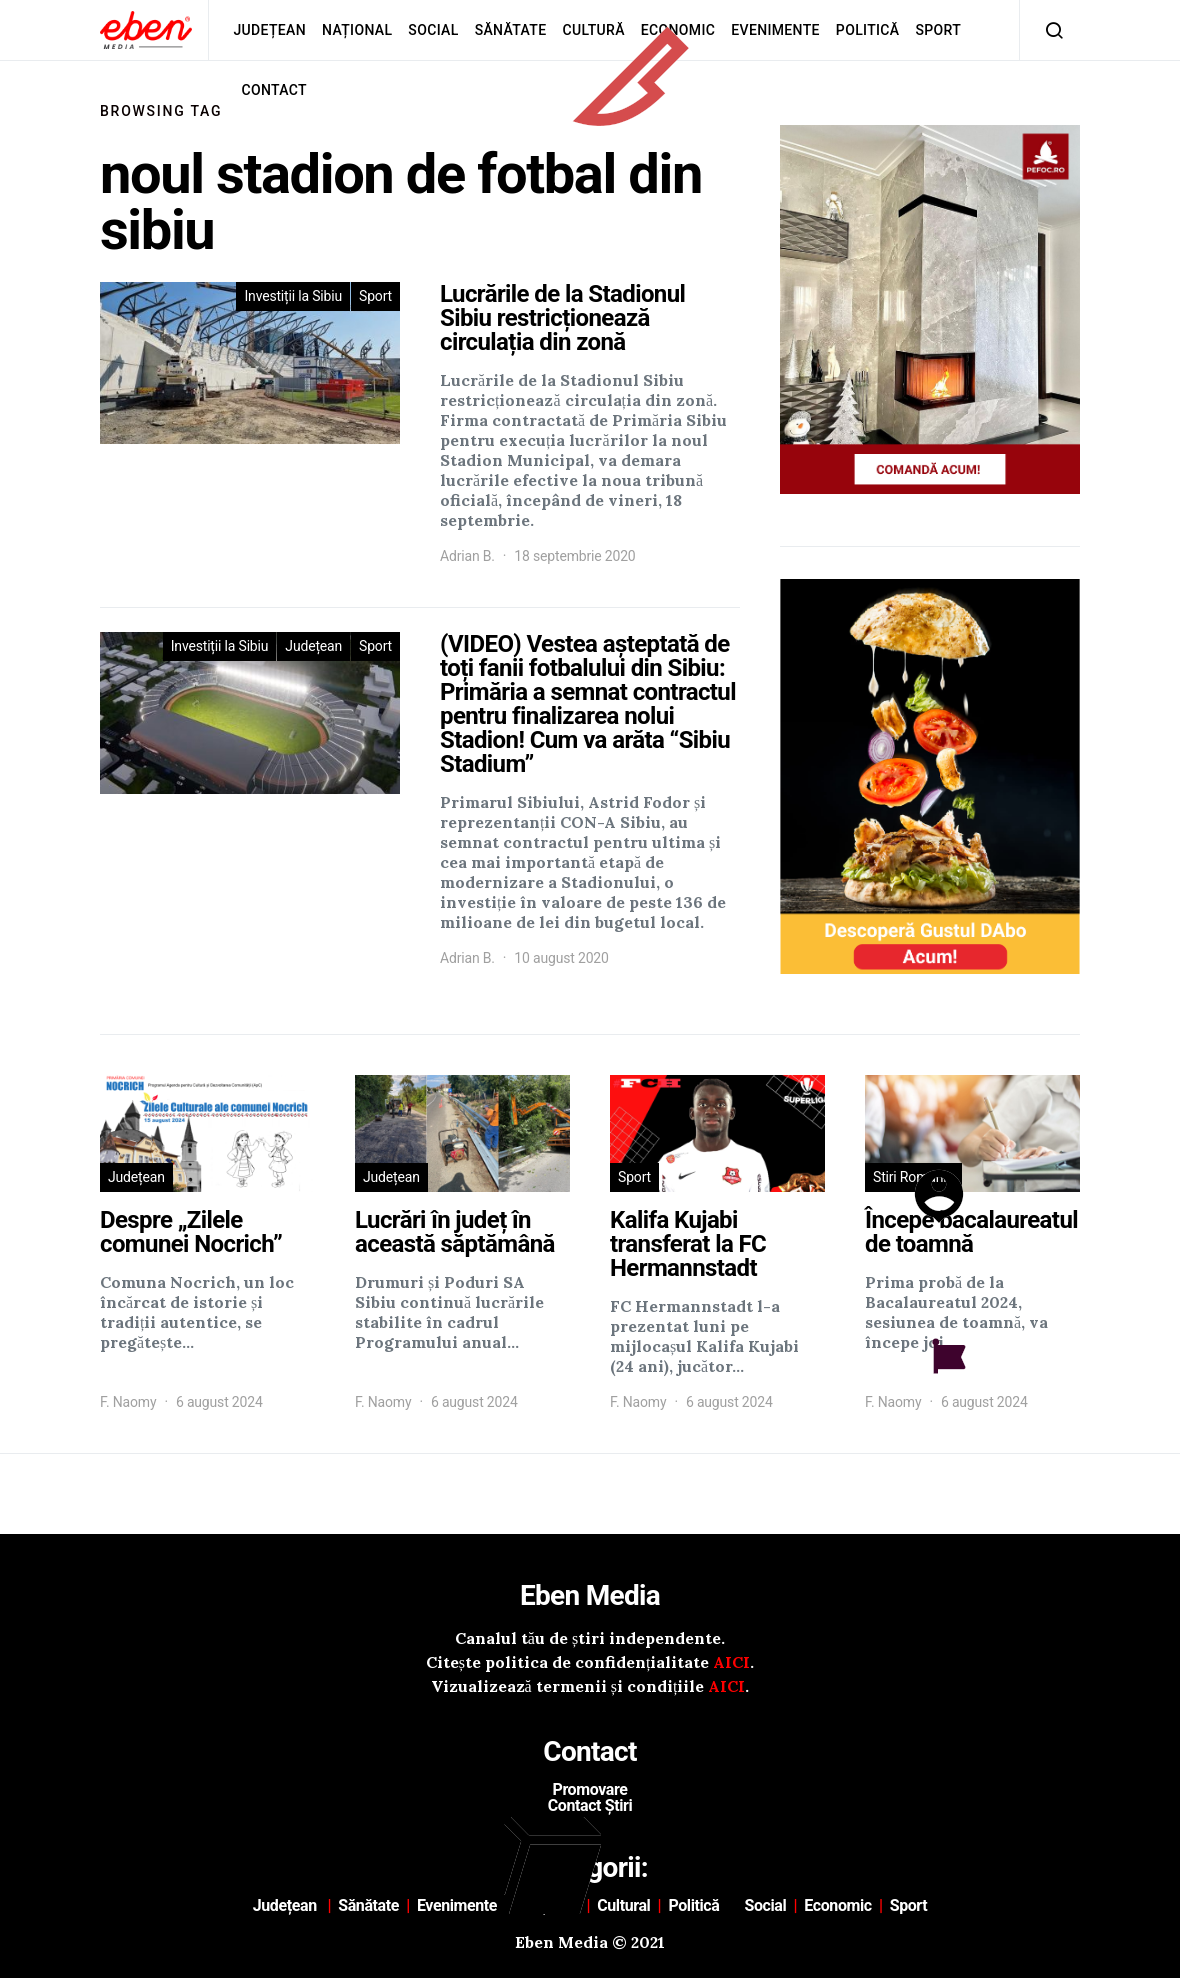  Describe the element at coordinates (632, 77) in the screenshot. I see `slice or cut selected elements` at that location.